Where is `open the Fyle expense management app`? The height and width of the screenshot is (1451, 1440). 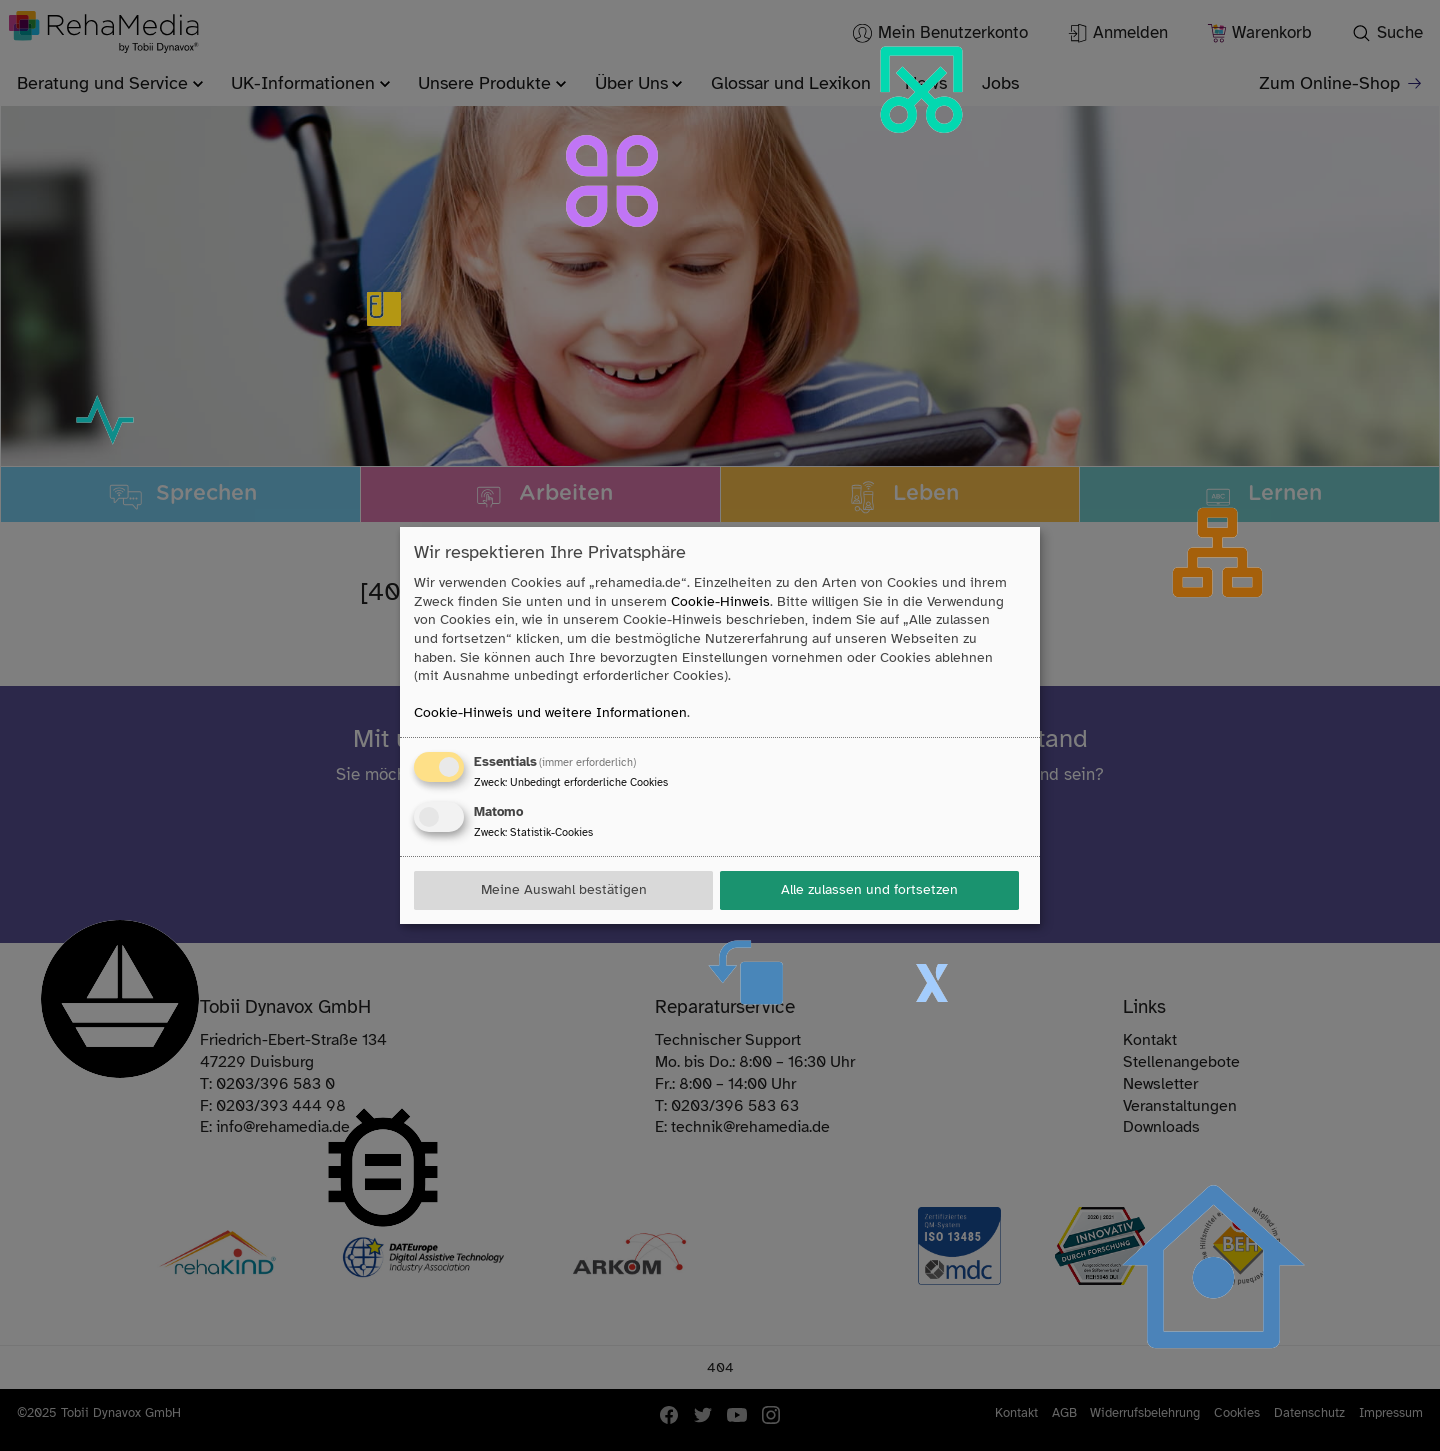 open the Fyle expense management app is located at coordinates (384, 309).